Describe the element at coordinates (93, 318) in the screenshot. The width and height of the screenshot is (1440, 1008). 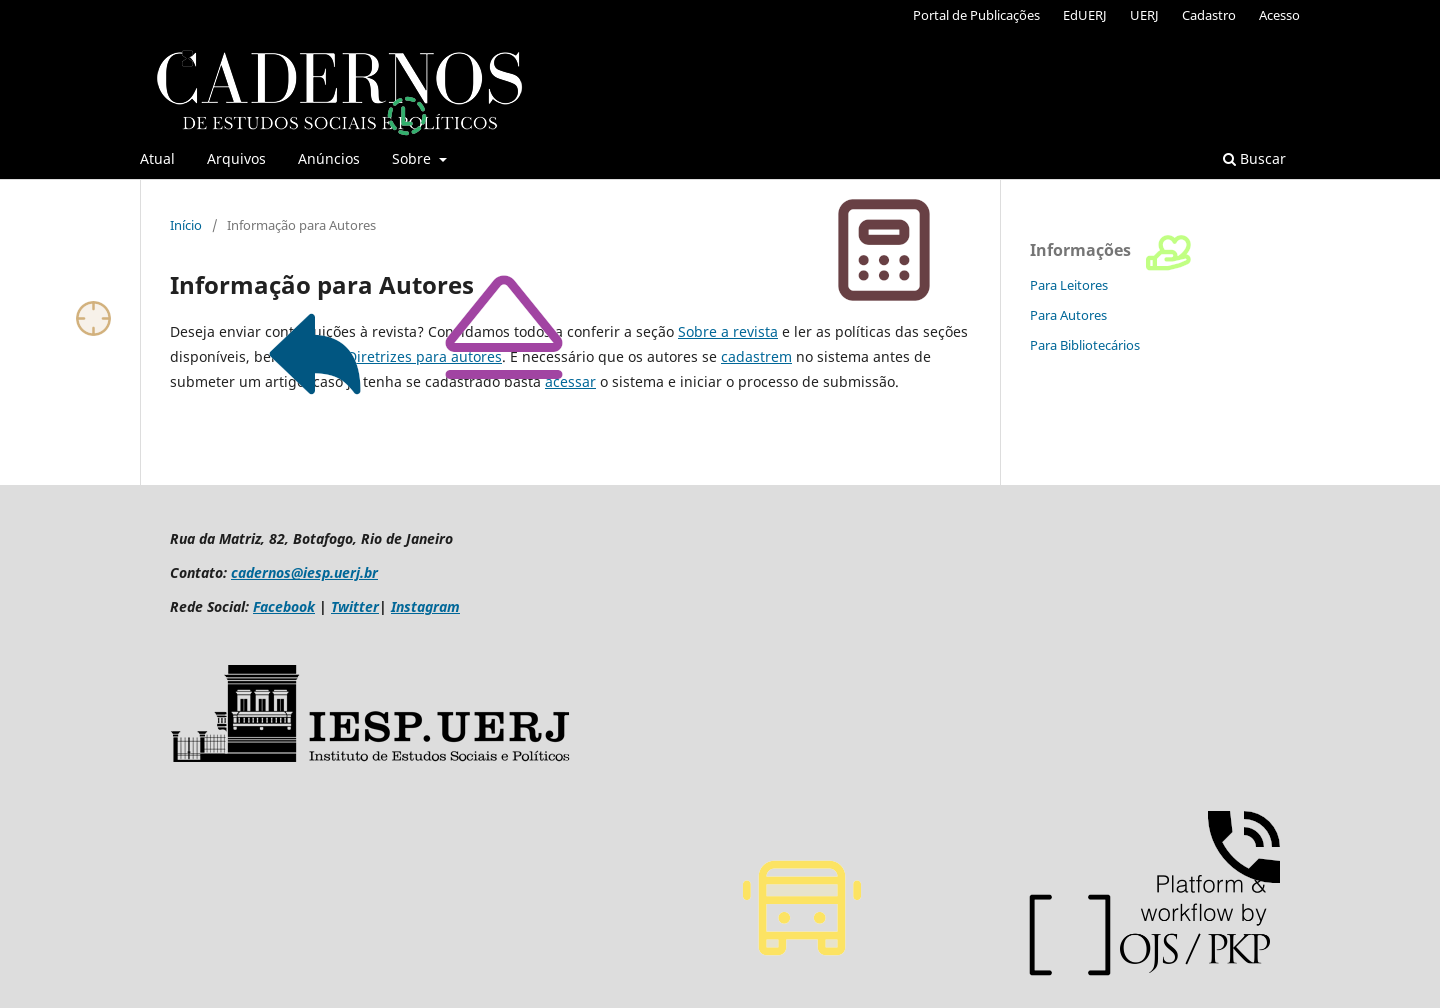
I see `center map on current location` at that location.